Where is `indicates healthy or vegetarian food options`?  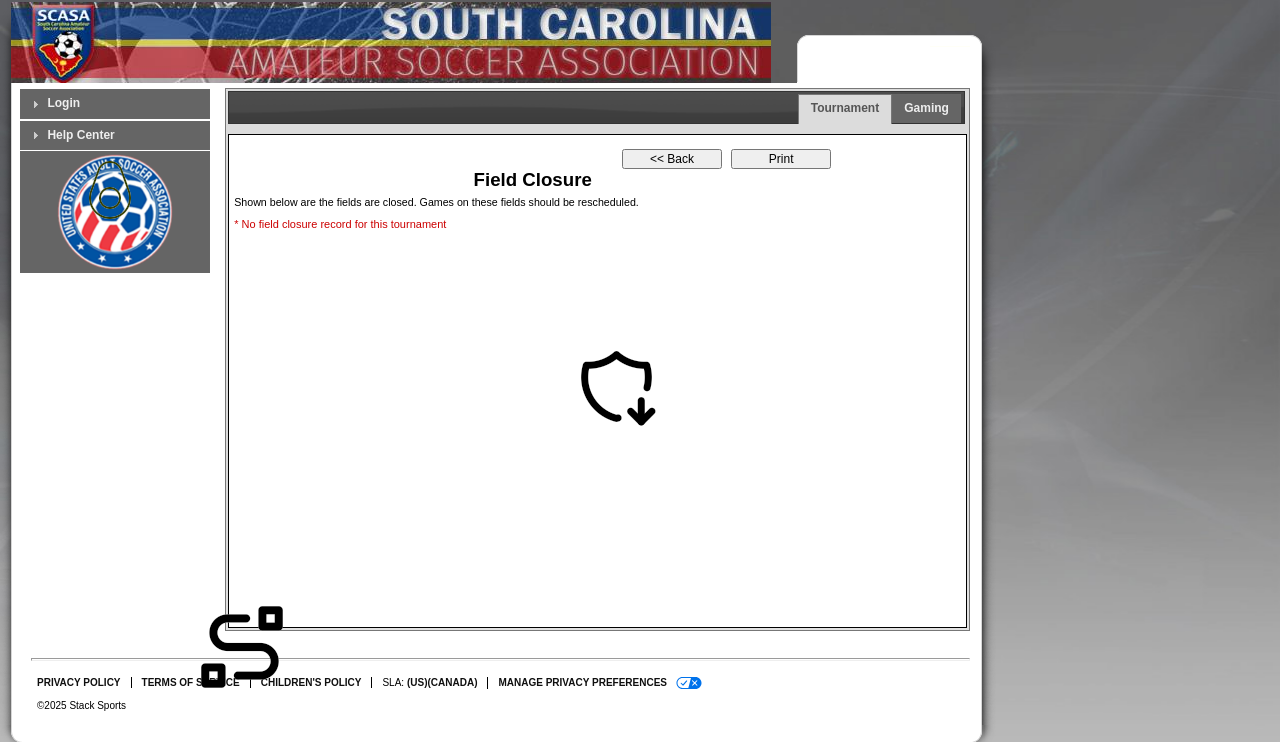 indicates healthy or vegetarian food options is located at coordinates (110, 190).